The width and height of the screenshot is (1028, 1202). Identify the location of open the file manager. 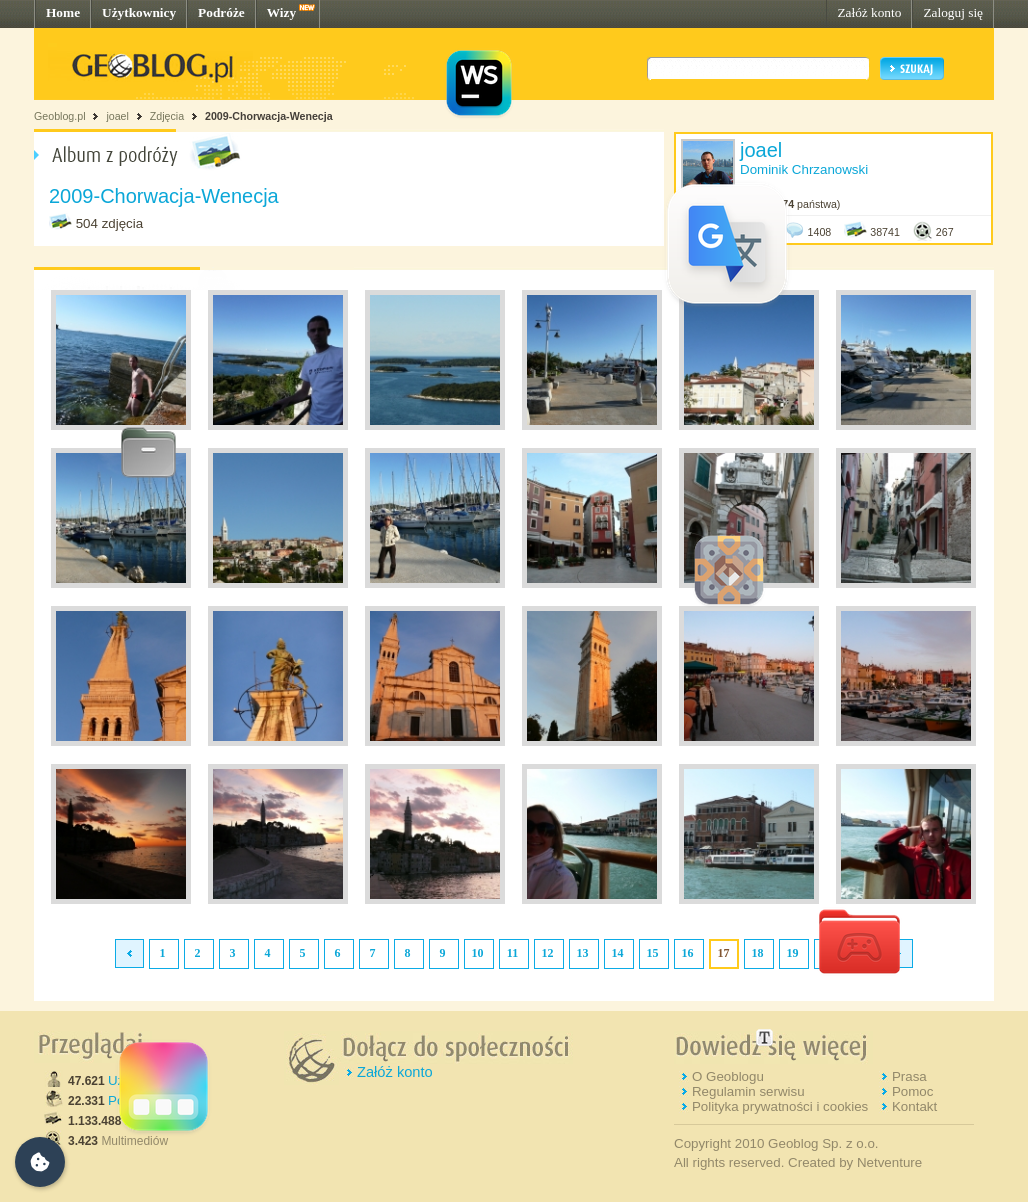
(148, 452).